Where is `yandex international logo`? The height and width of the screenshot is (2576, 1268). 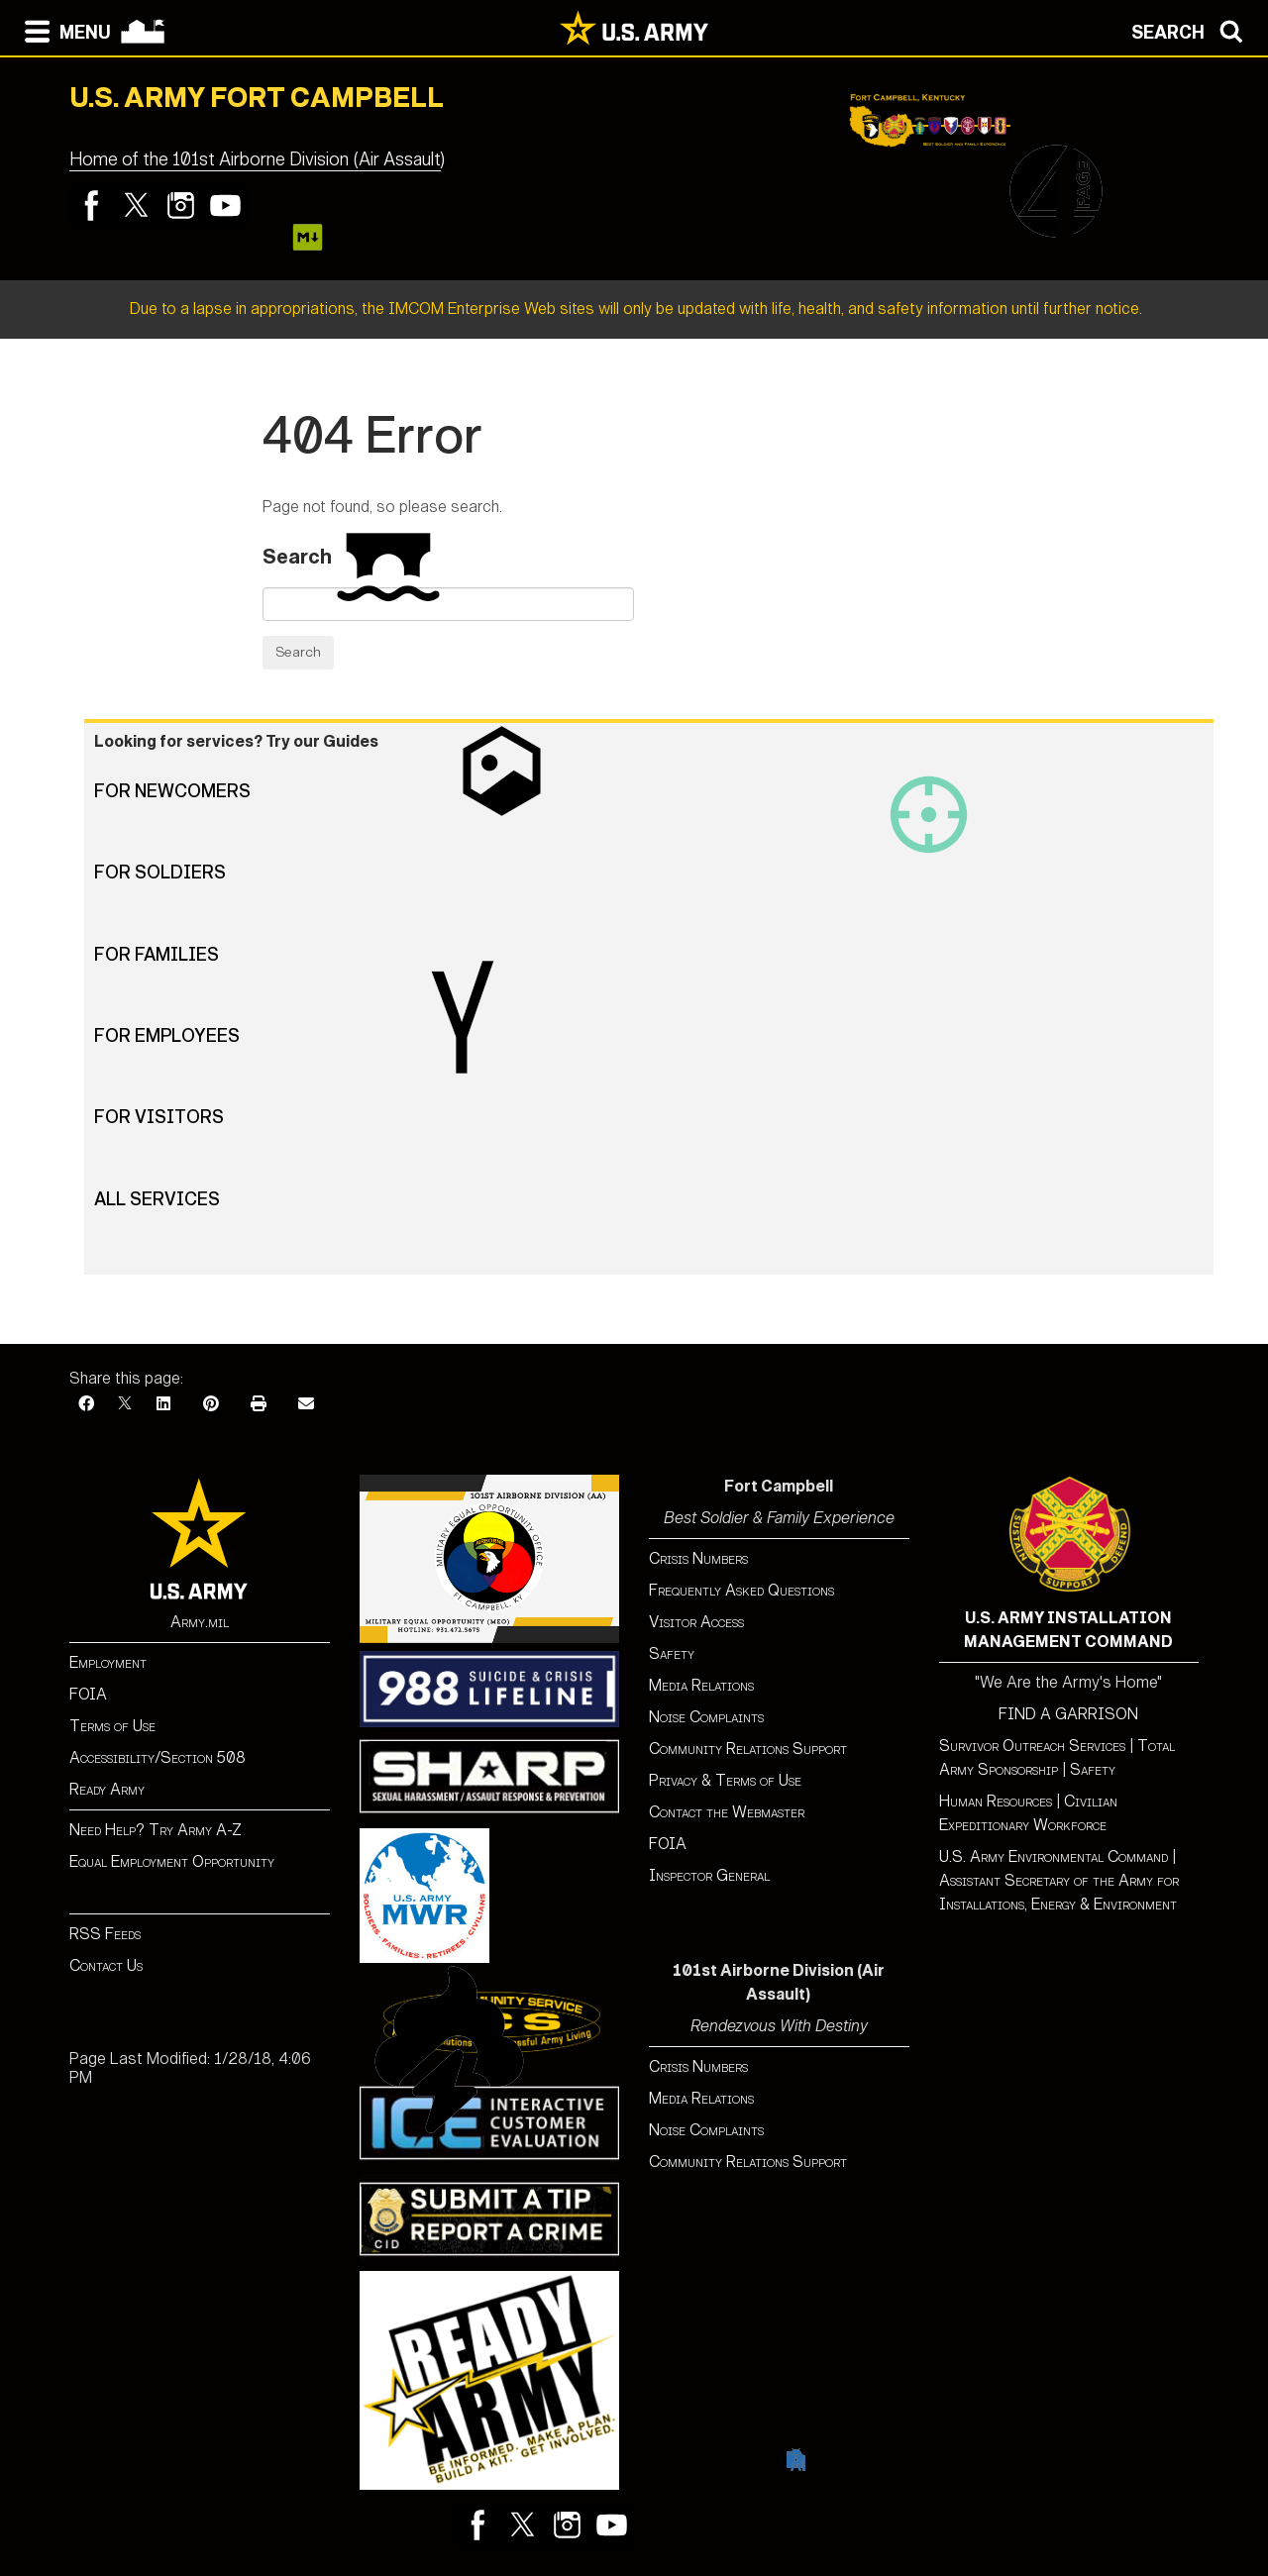 yandex international logo is located at coordinates (463, 1017).